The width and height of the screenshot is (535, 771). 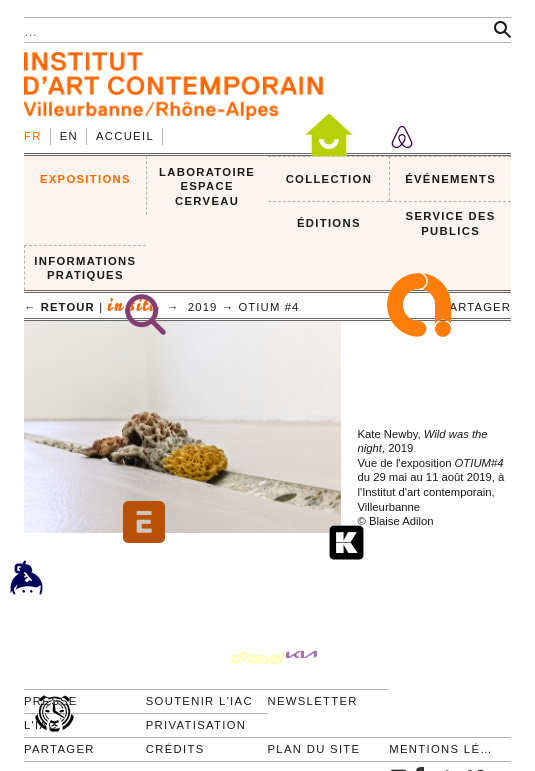 I want to click on access cPanel web hosting control panel, so click(x=258, y=658).